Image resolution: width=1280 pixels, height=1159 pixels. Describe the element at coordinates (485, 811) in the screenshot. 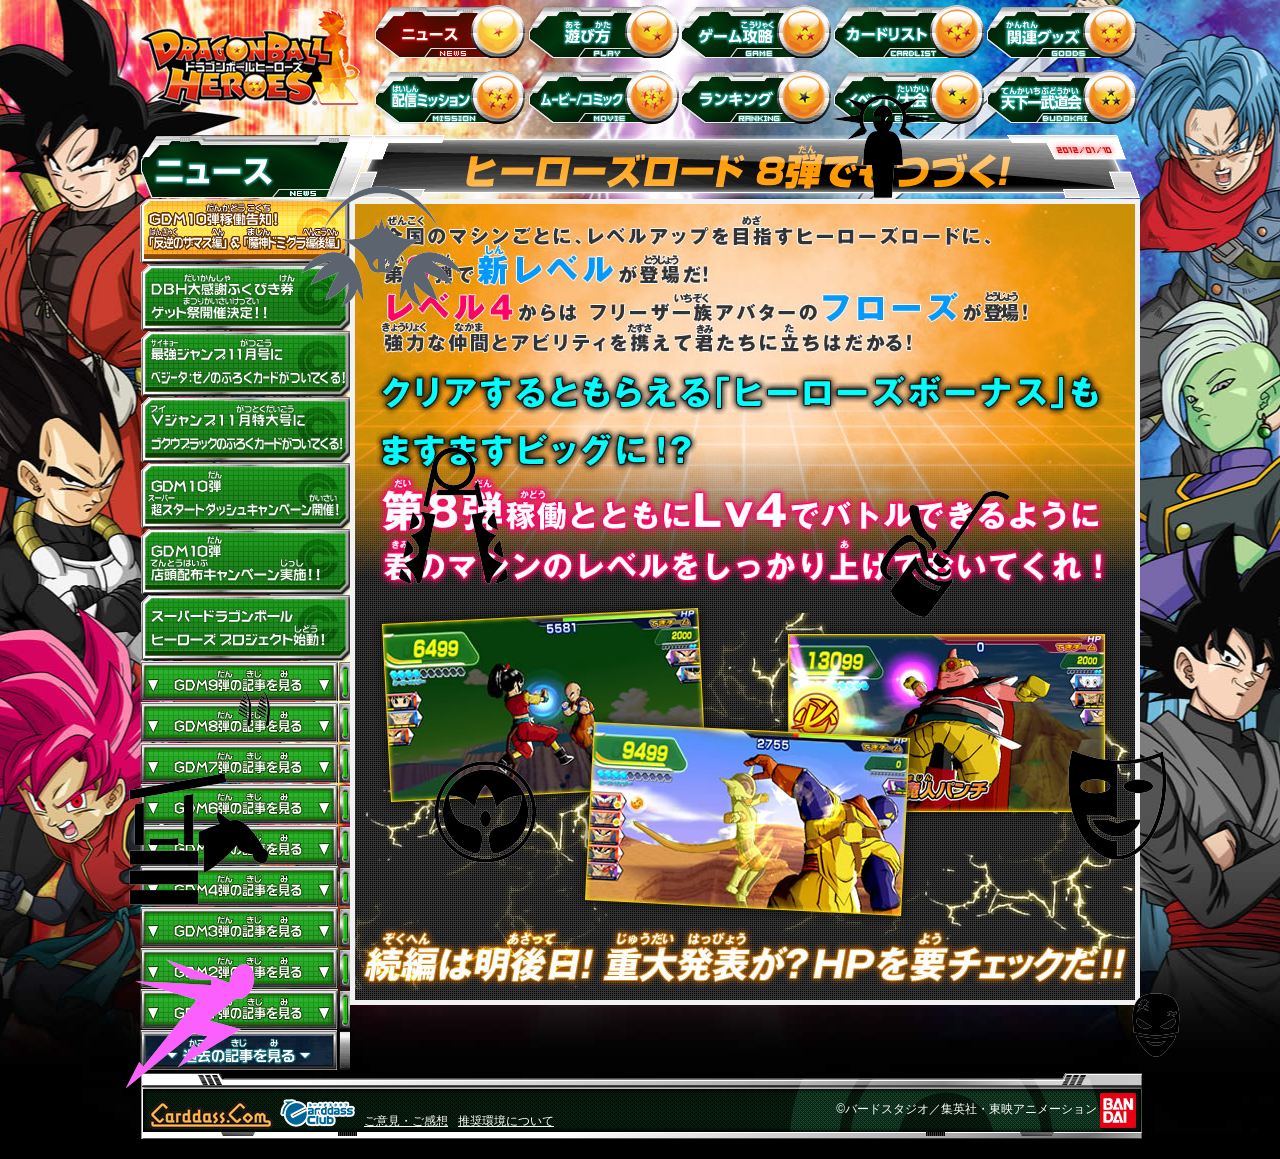

I see `indicates plant growth or gardening feature` at that location.